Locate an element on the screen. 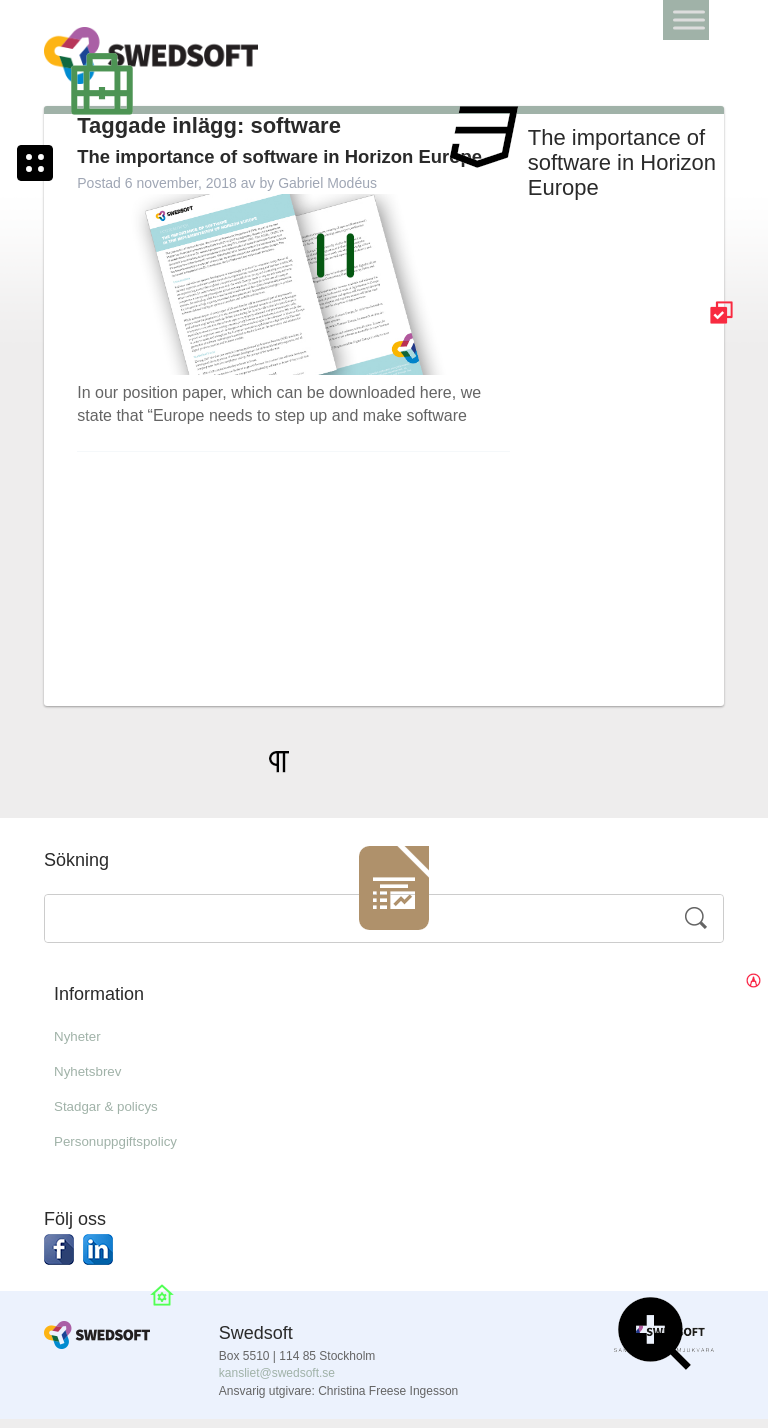 This screenshot has height=1428, width=768. insert a paragraph break is located at coordinates (279, 761).